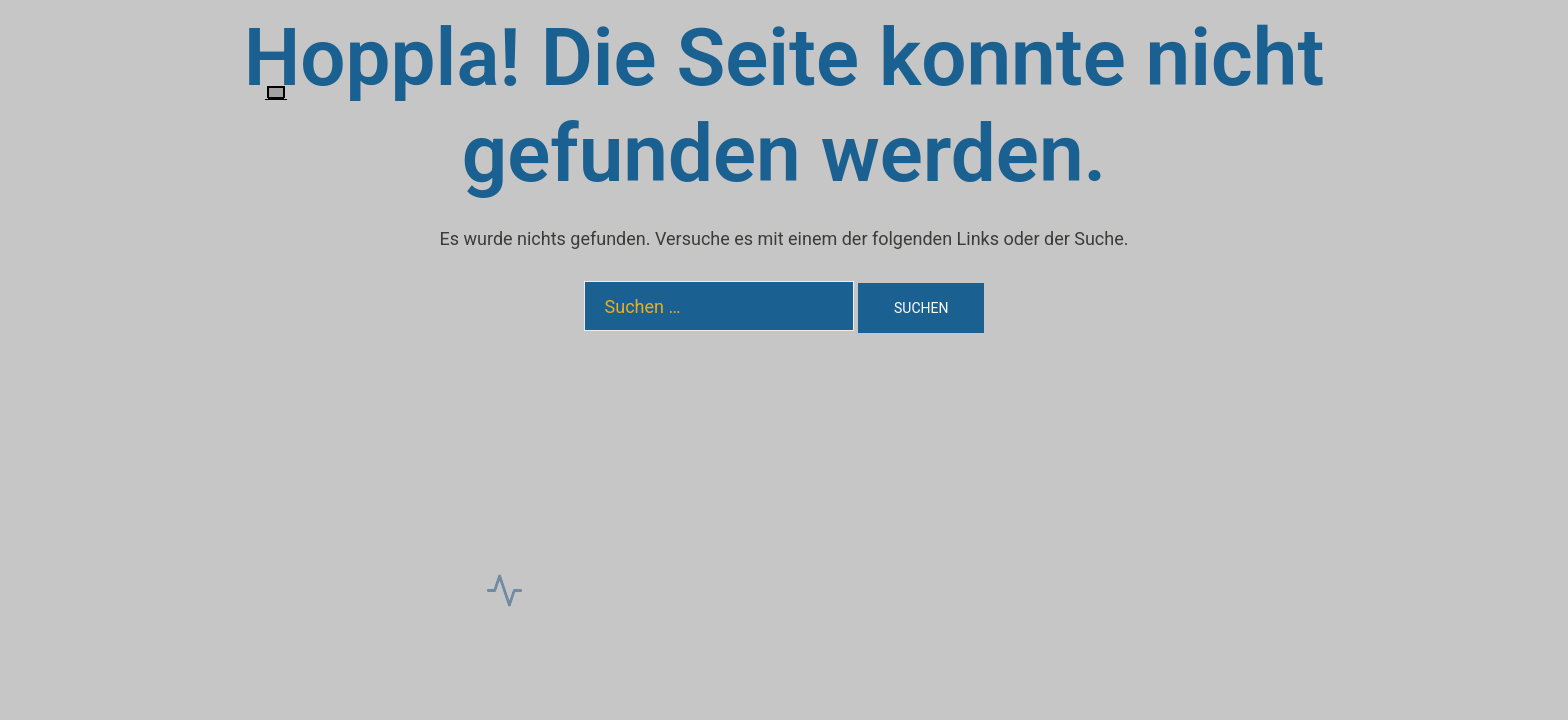 Image resolution: width=1568 pixels, height=720 pixels. Describe the element at coordinates (276, 93) in the screenshot. I see `switch to laptop or desktop view` at that location.